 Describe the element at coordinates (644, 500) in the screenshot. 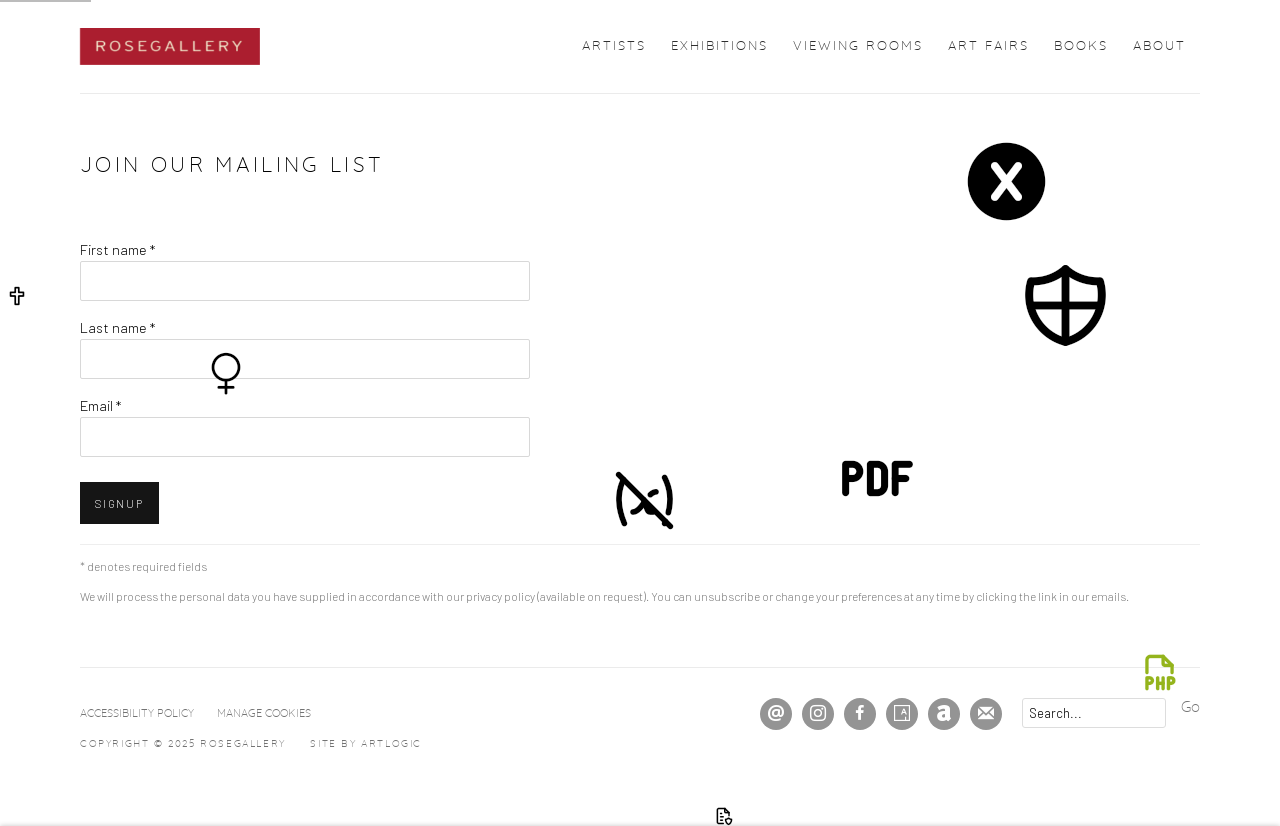

I see `disable variable or dynamic content` at that location.